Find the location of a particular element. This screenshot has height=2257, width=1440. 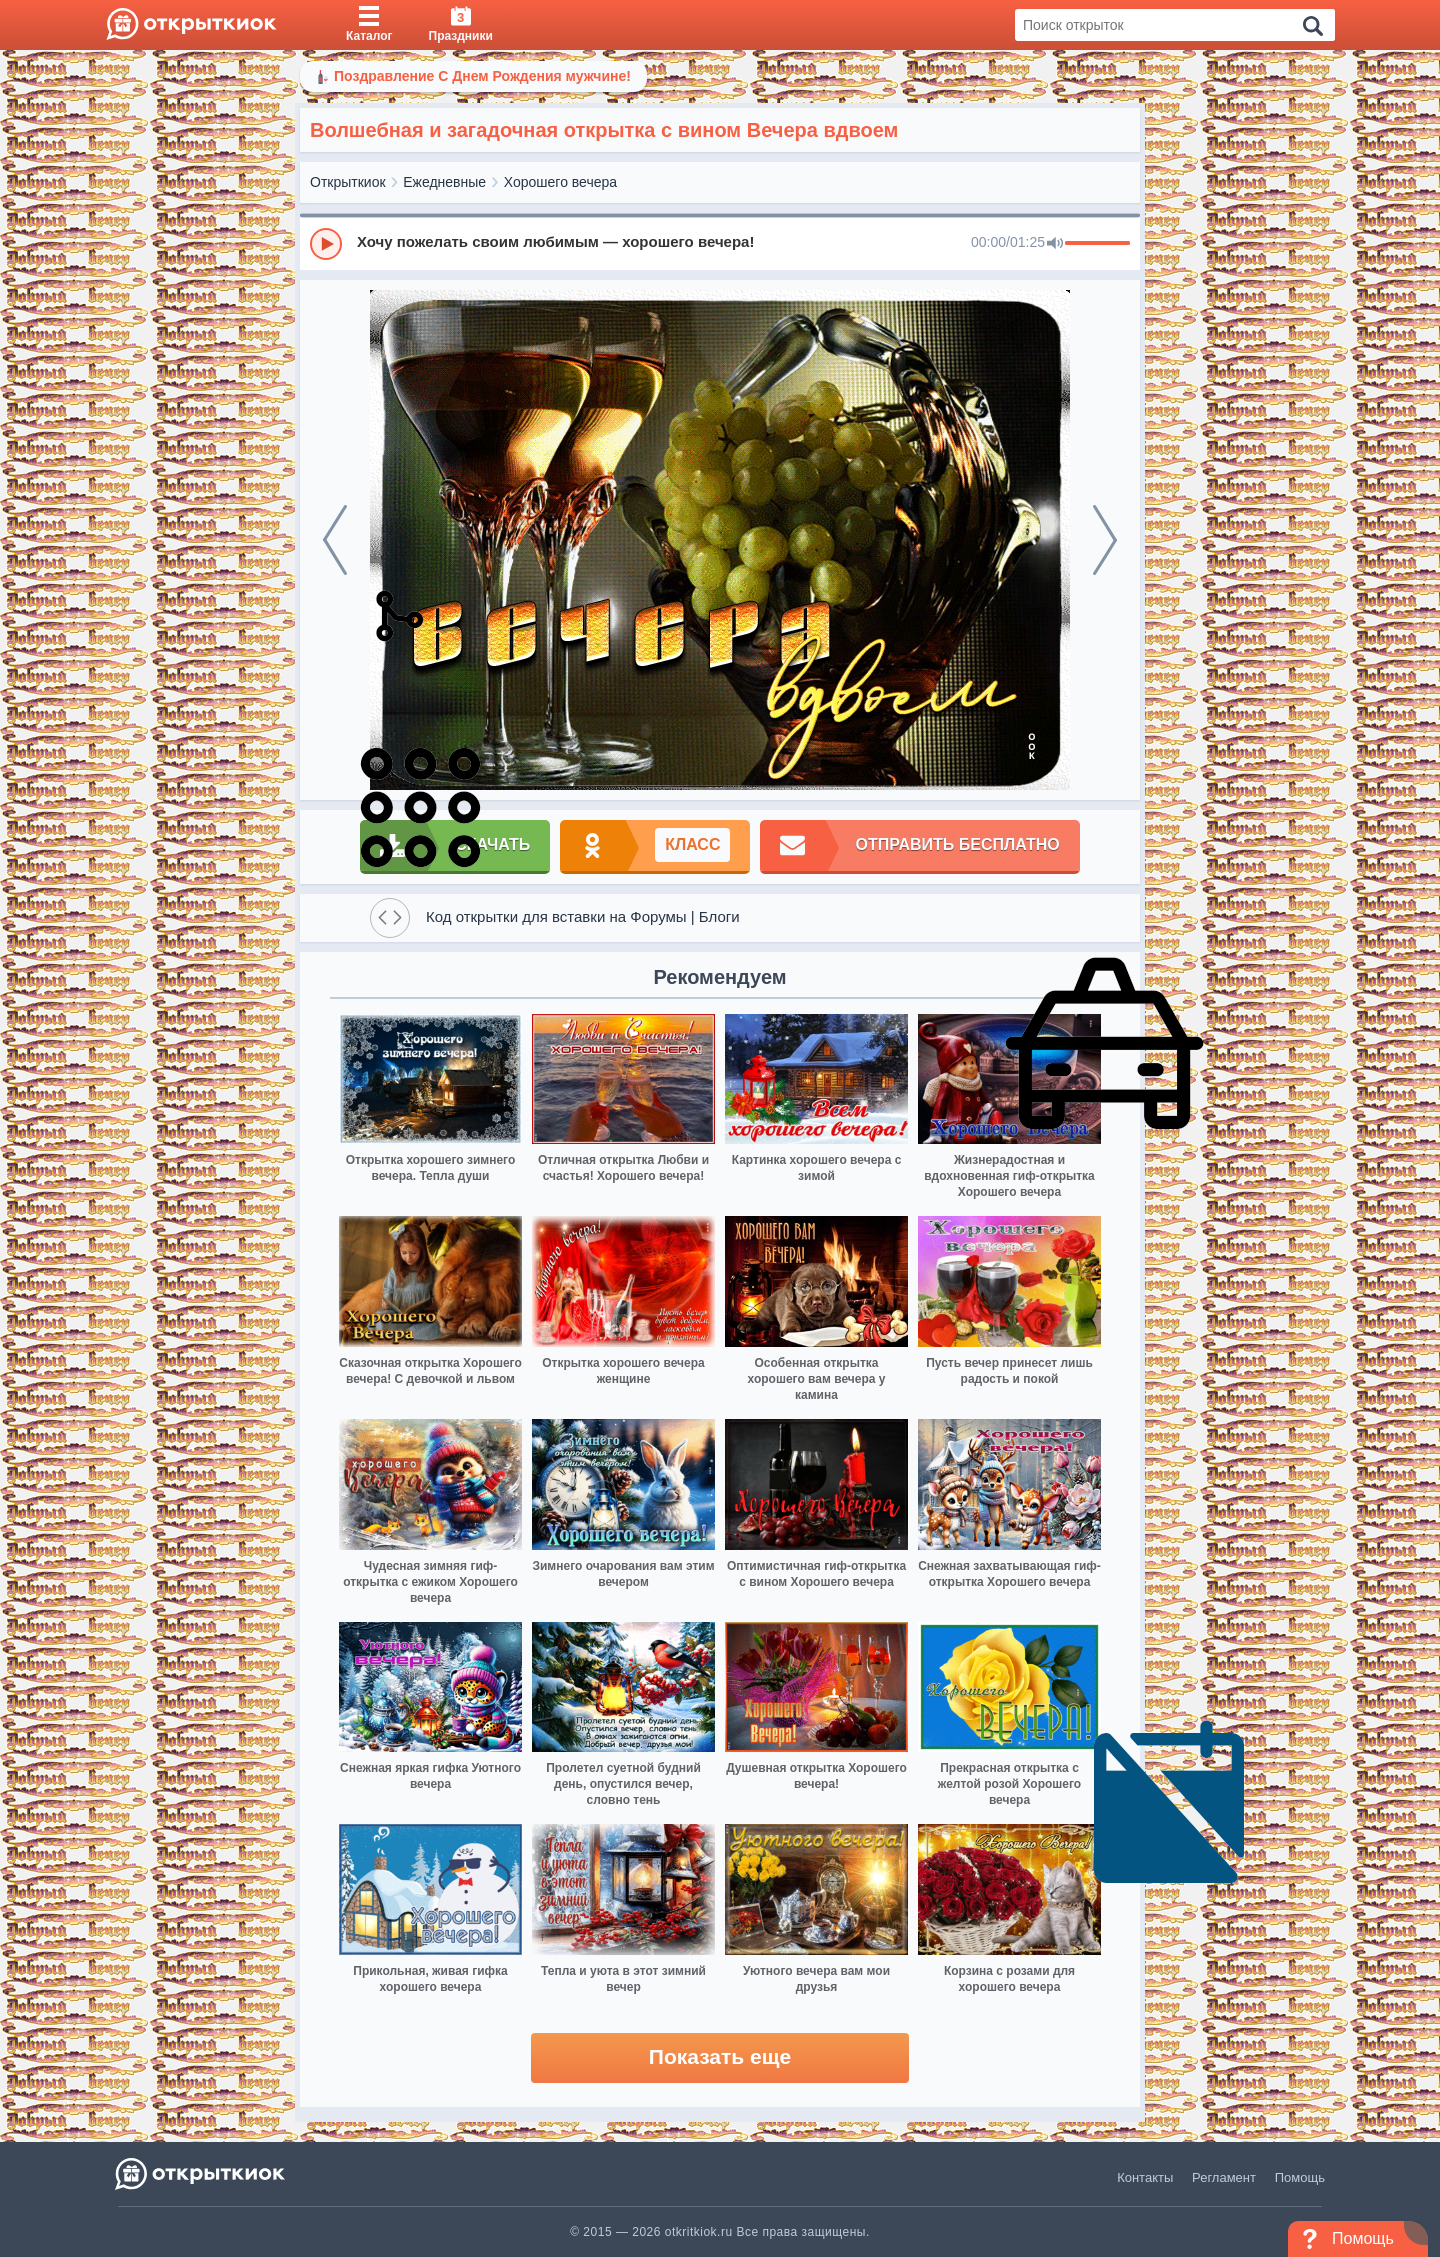

disable or cancel calendar events is located at coordinates (1169, 1808).